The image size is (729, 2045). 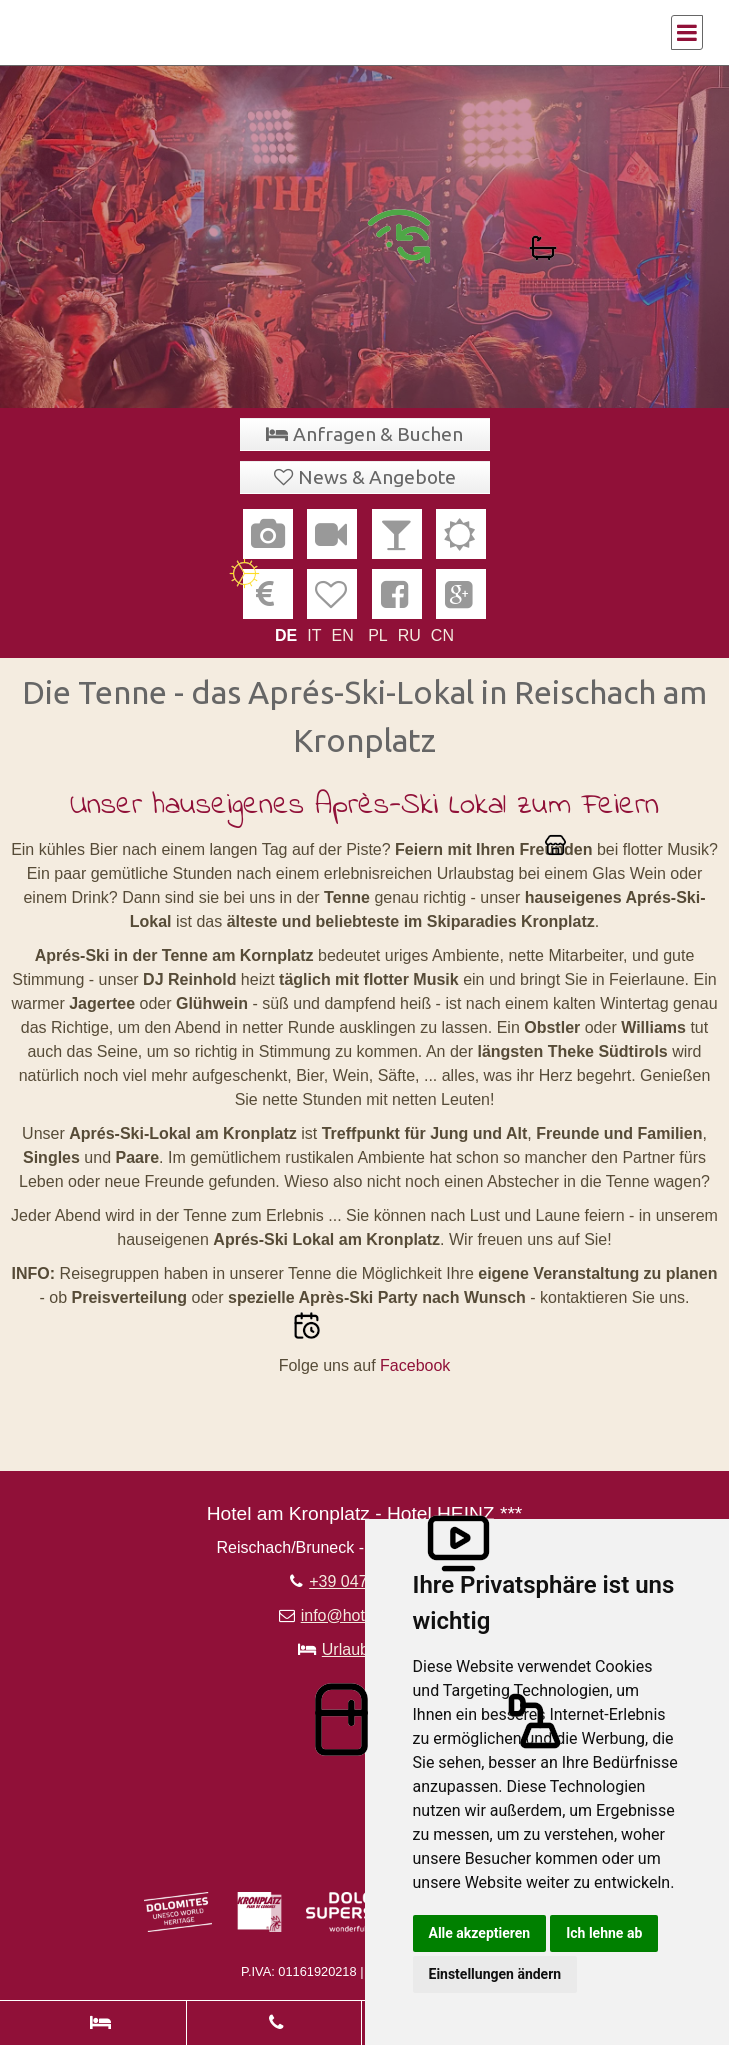 What do you see at coordinates (244, 573) in the screenshot?
I see `access settings or preferences` at bounding box center [244, 573].